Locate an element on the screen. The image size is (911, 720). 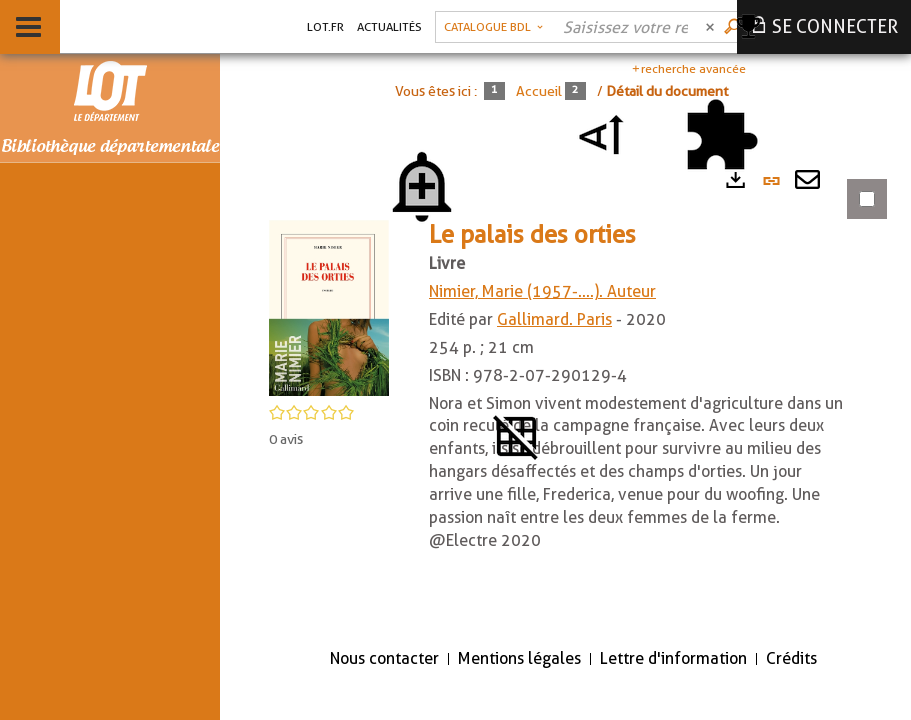
add a new alert or notification is located at coordinates (422, 186).